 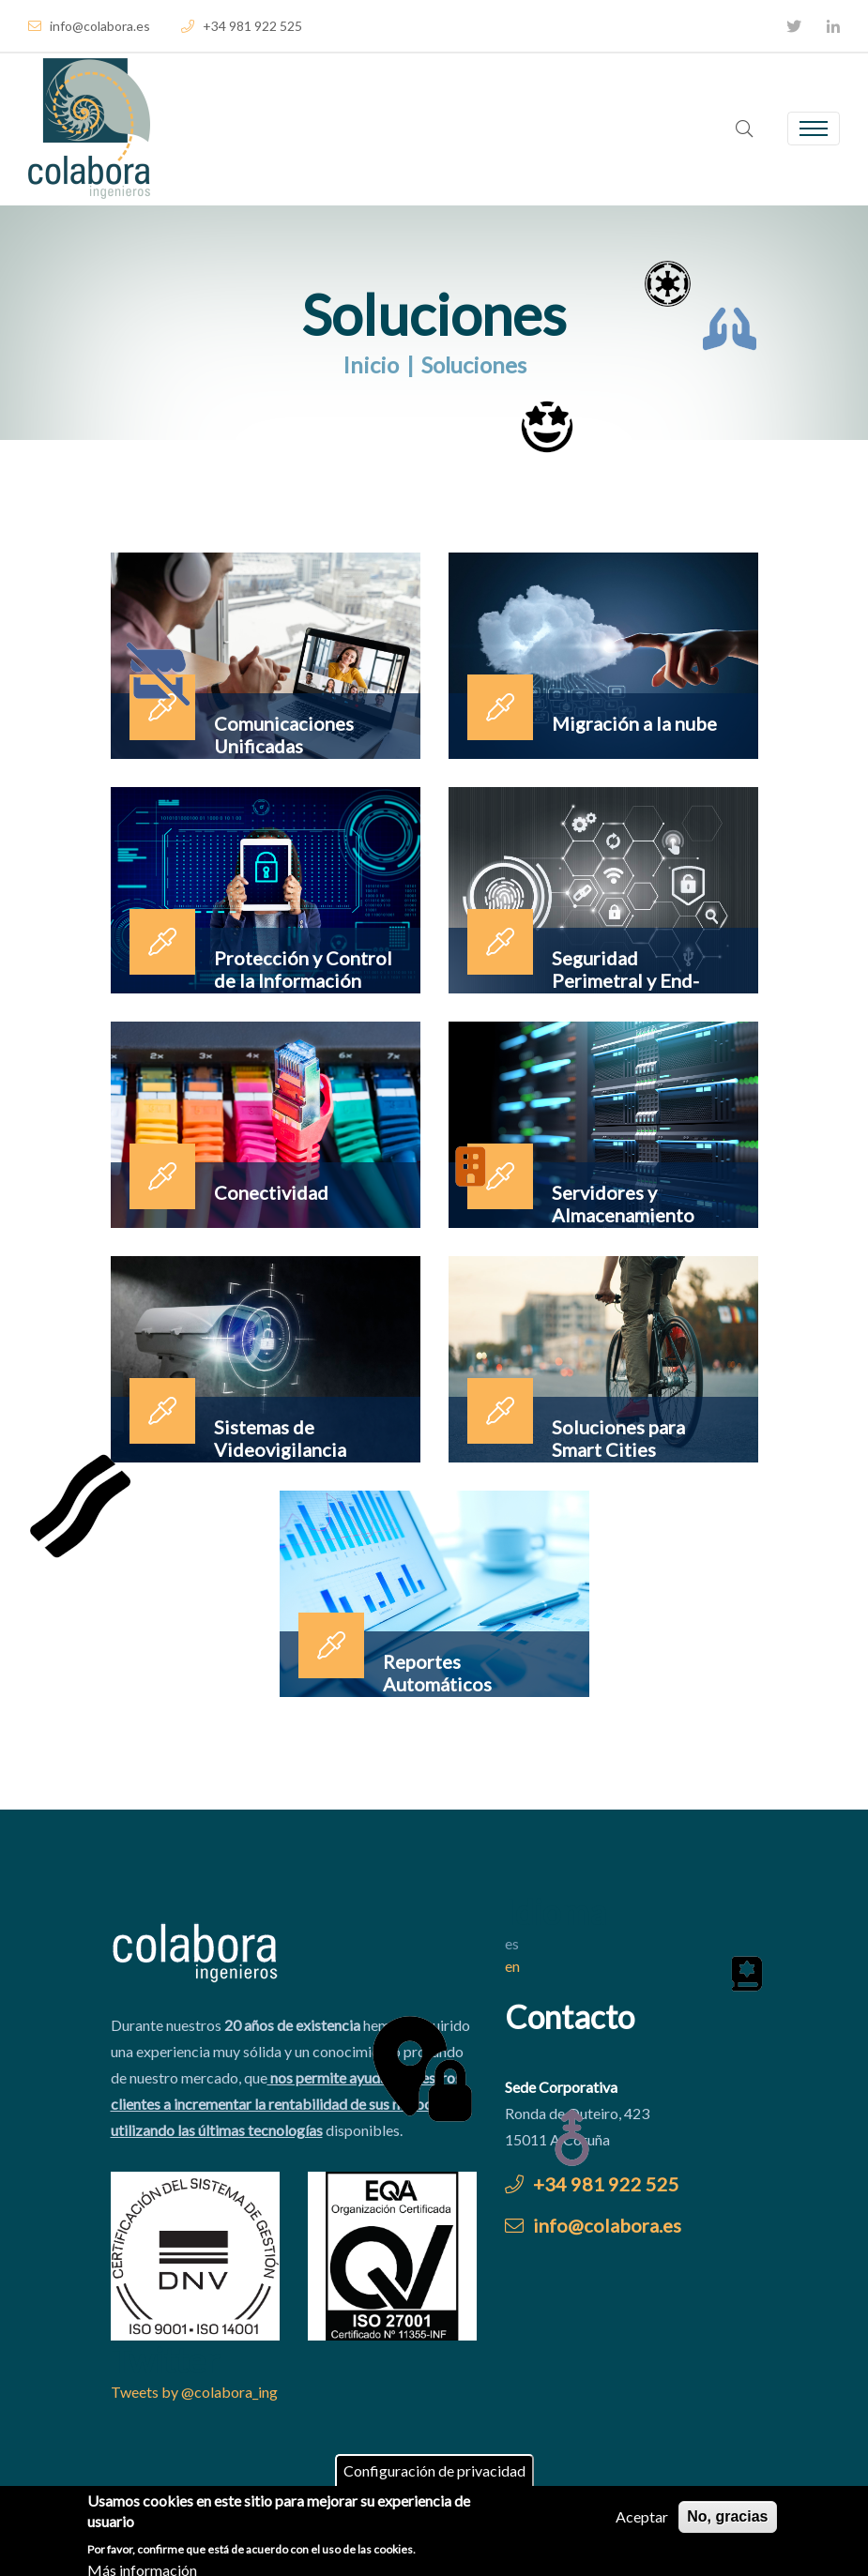 What do you see at coordinates (571, 2138) in the screenshot?
I see `indicates vertical mars symbol or transgender male gender identity` at bounding box center [571, 2138].